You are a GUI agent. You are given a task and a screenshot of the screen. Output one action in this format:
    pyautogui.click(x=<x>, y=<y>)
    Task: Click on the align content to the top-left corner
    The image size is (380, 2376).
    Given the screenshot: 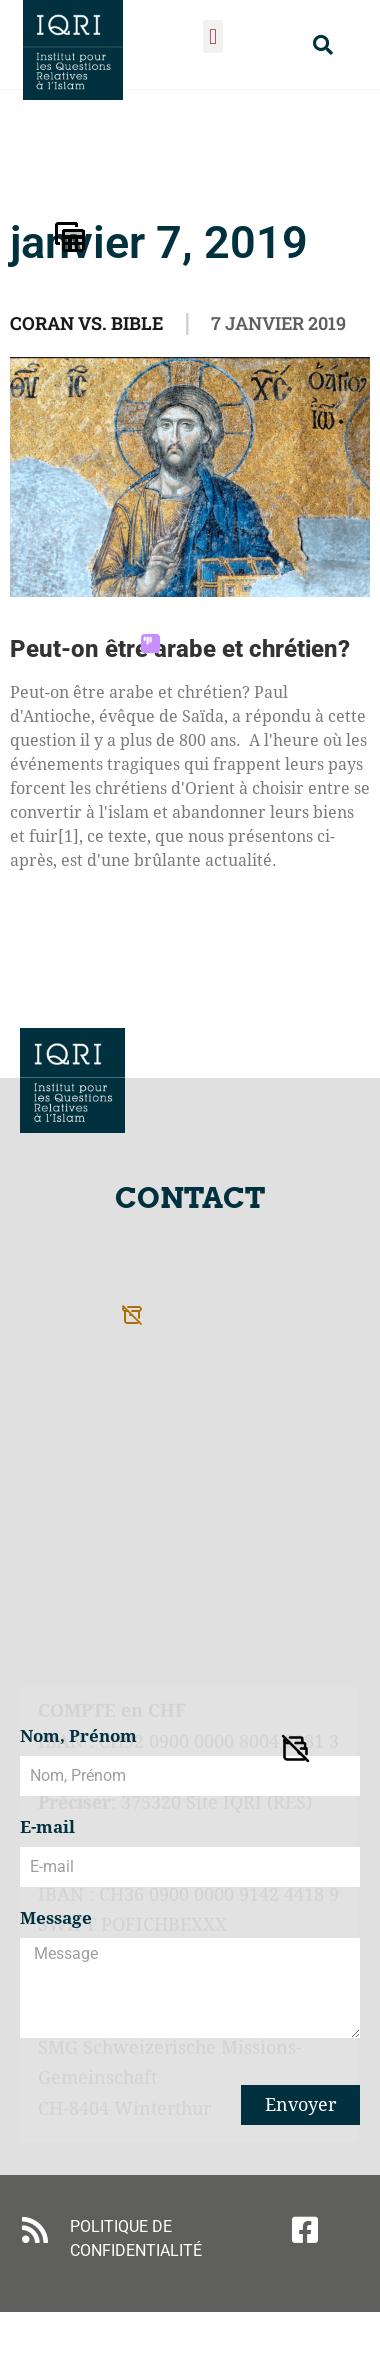 What is the action you would take?
    pyautogui.click(x=150, y=643)
    